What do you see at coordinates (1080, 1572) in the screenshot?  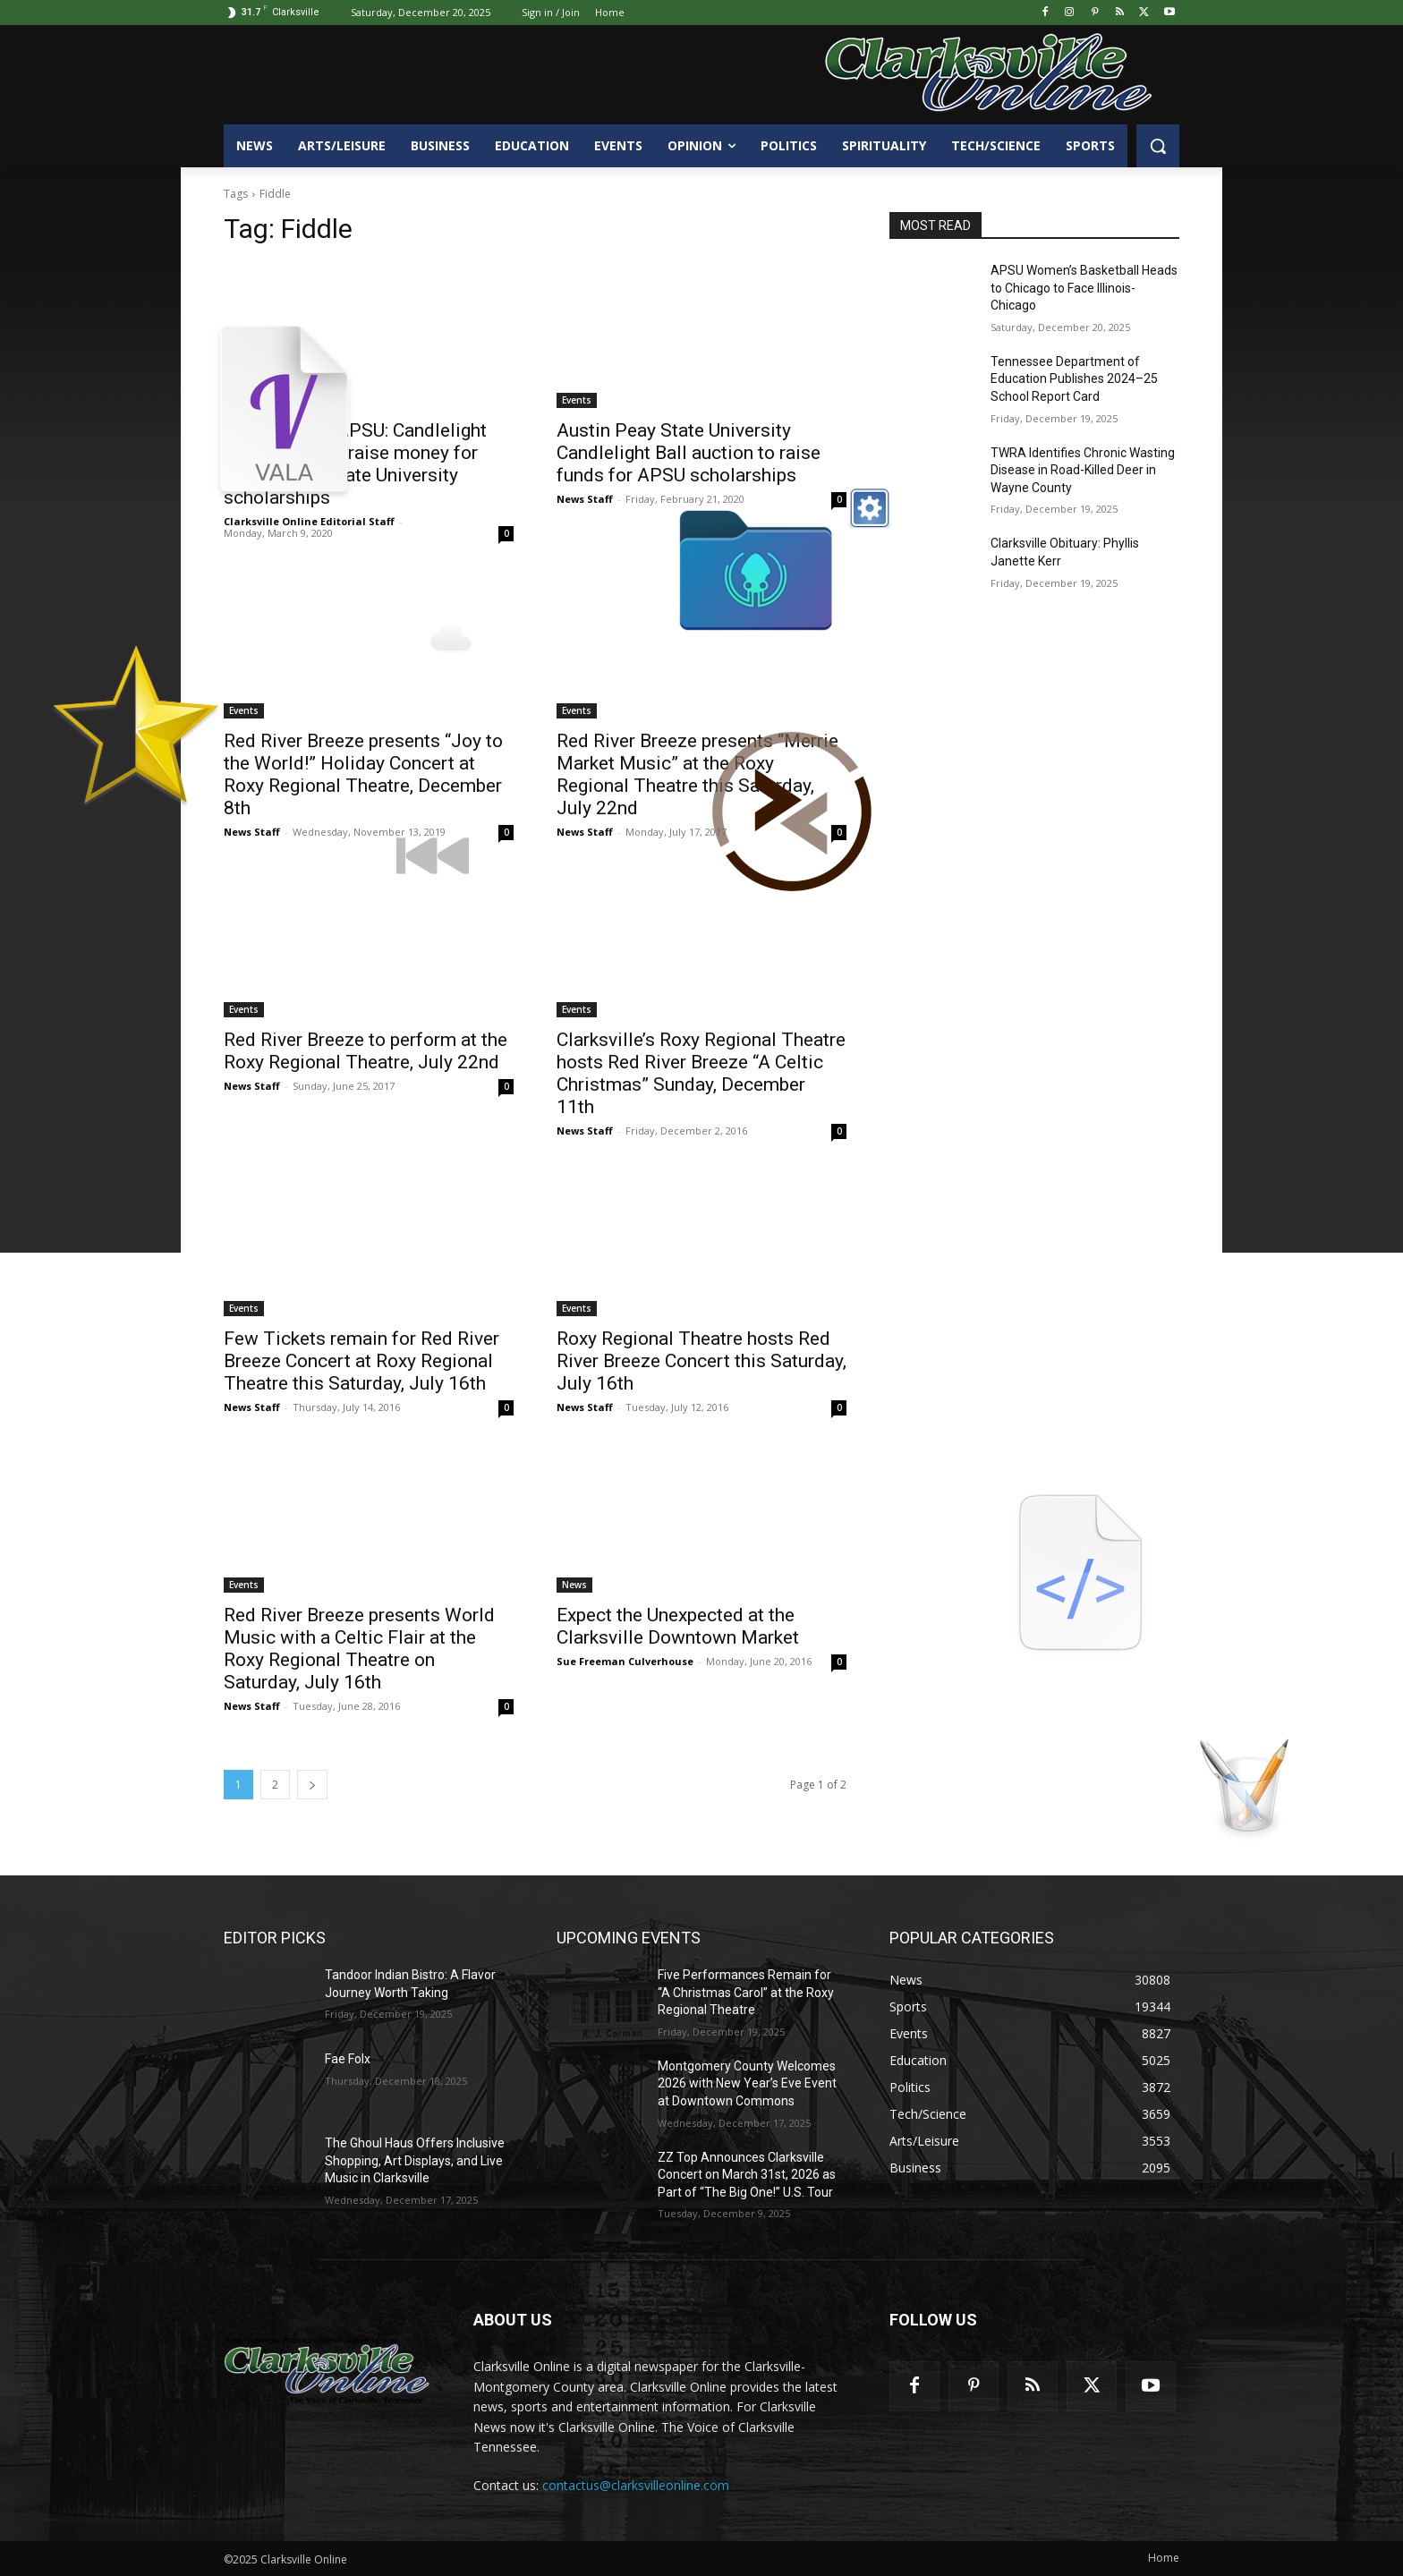 I see `indicates an HTML or web page file` at bounding box center [1080, 1572].